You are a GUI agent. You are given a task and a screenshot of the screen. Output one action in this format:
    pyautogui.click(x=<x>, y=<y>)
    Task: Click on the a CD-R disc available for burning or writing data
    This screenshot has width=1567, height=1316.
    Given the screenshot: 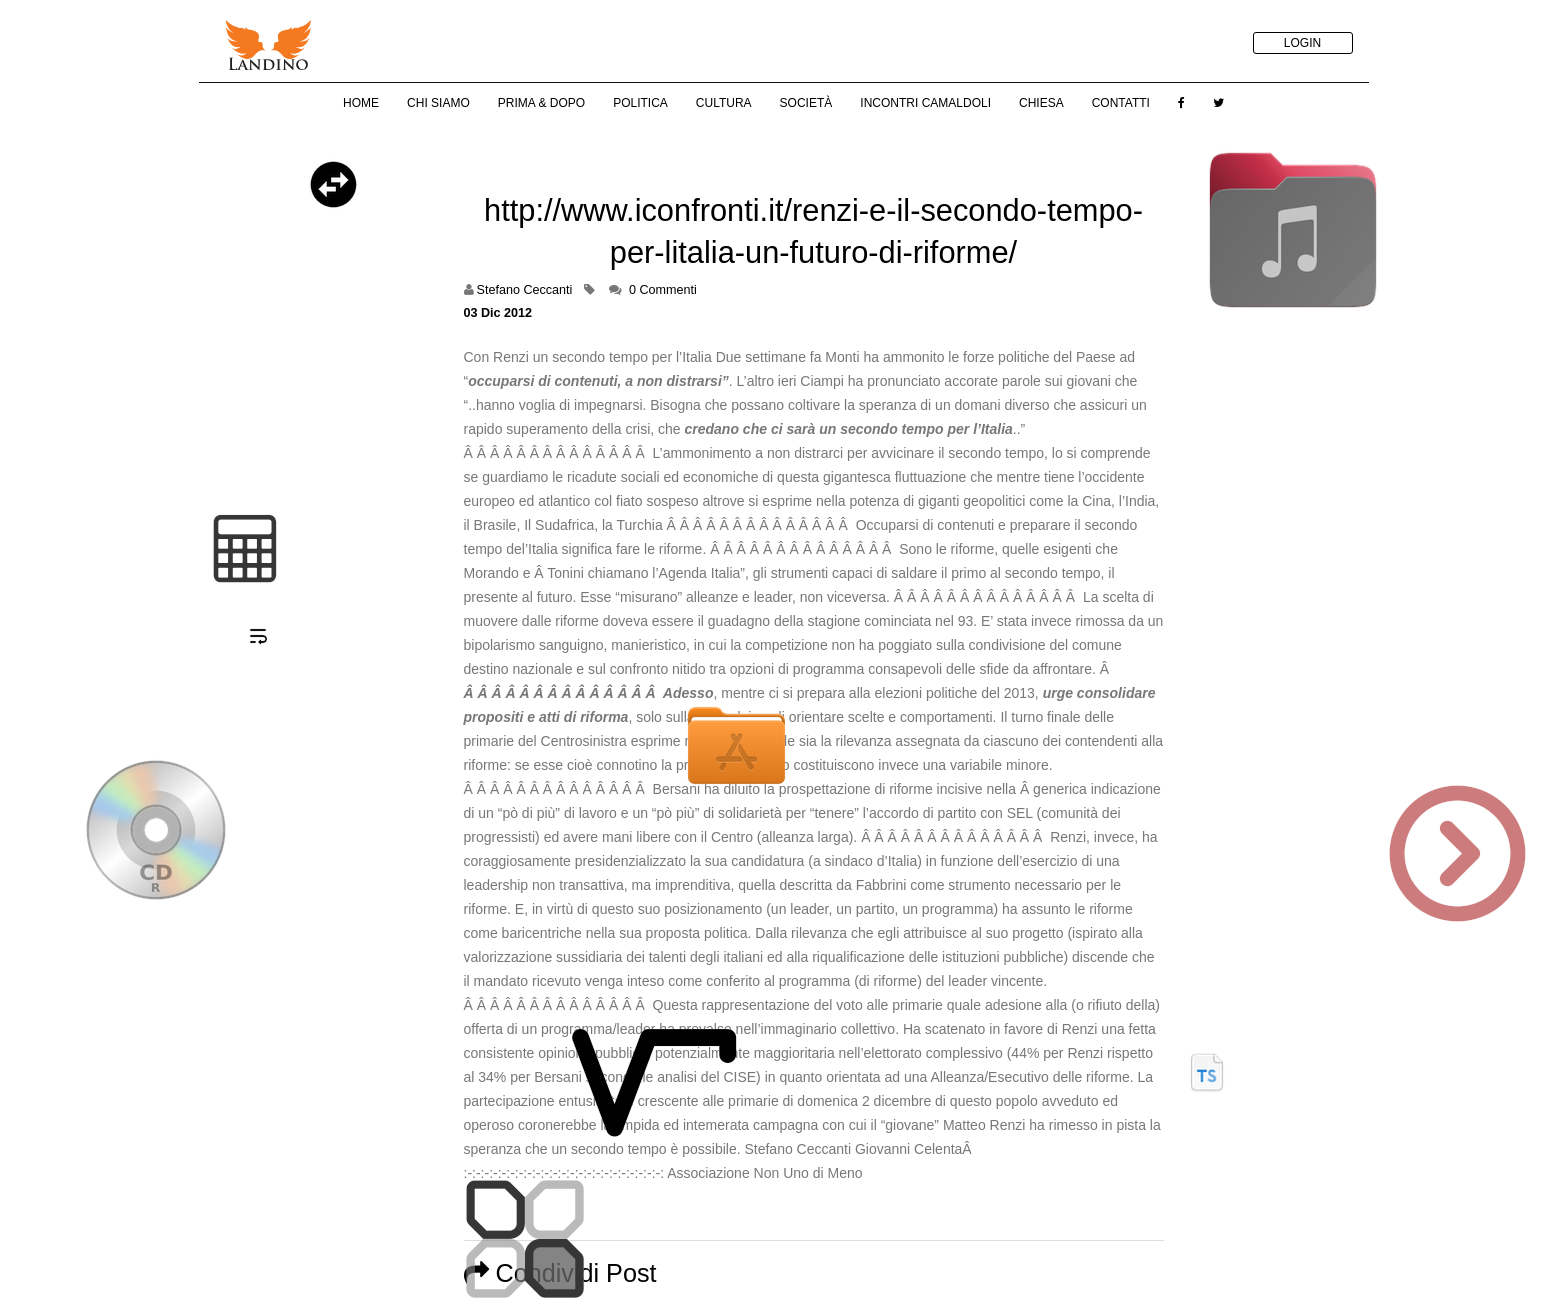 What is the action you would take?
    pyautogui.click(x=156, y=830)
    